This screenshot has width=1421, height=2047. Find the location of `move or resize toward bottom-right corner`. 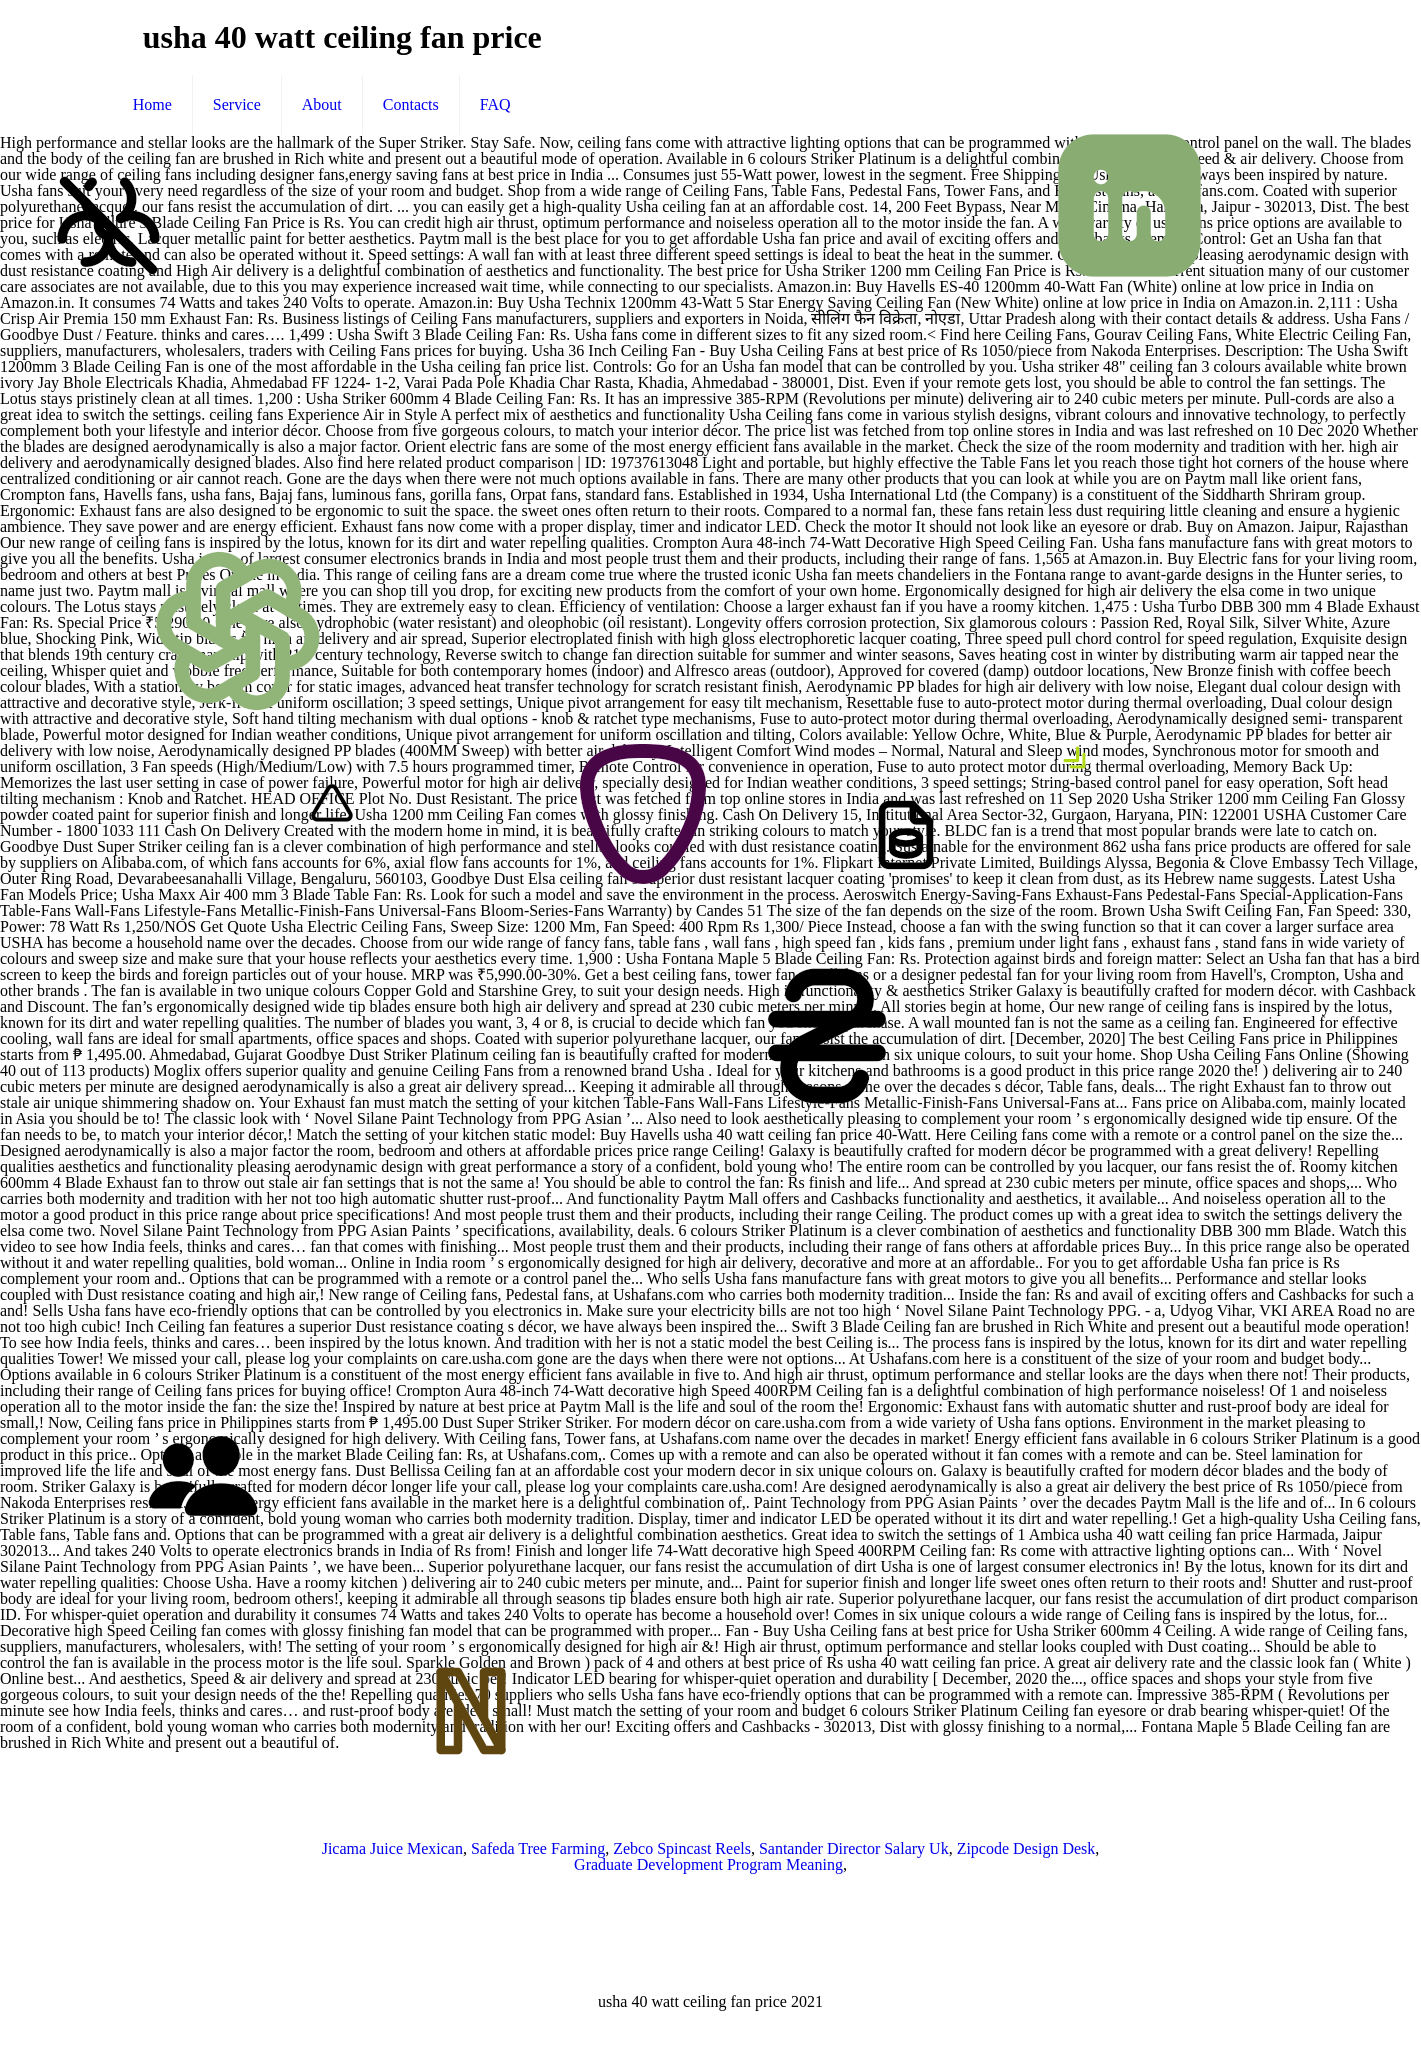

move or resize toward bottom-right corner is located at coordinates (1076, 759).